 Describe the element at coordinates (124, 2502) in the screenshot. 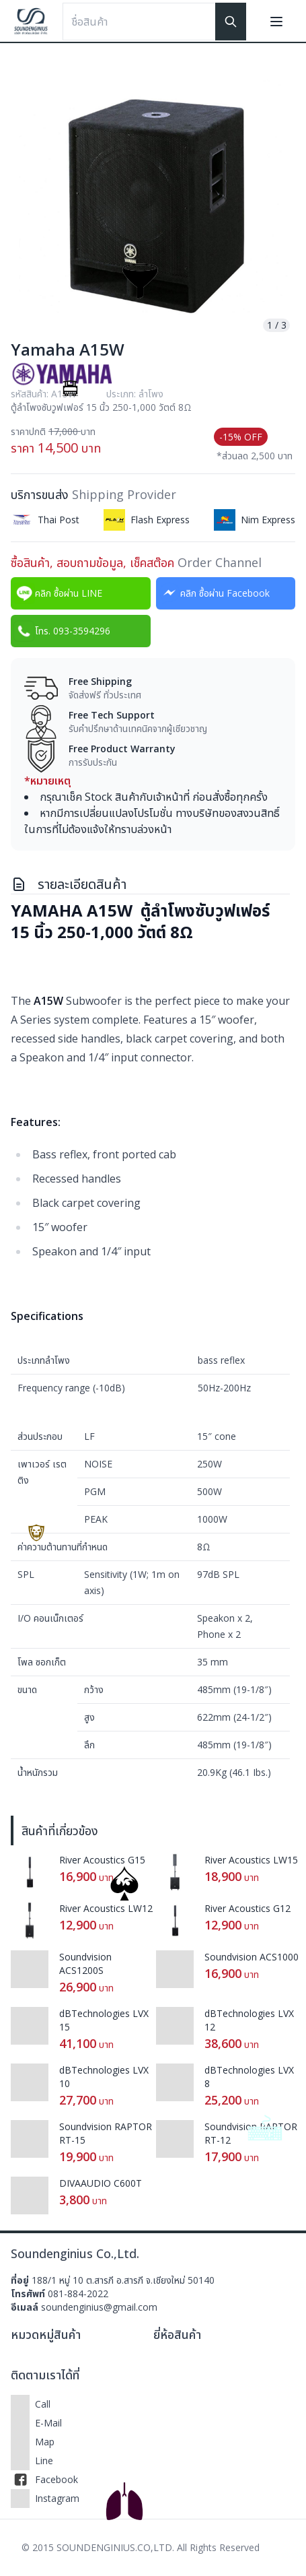

I see `access respiratory health information` at that location.